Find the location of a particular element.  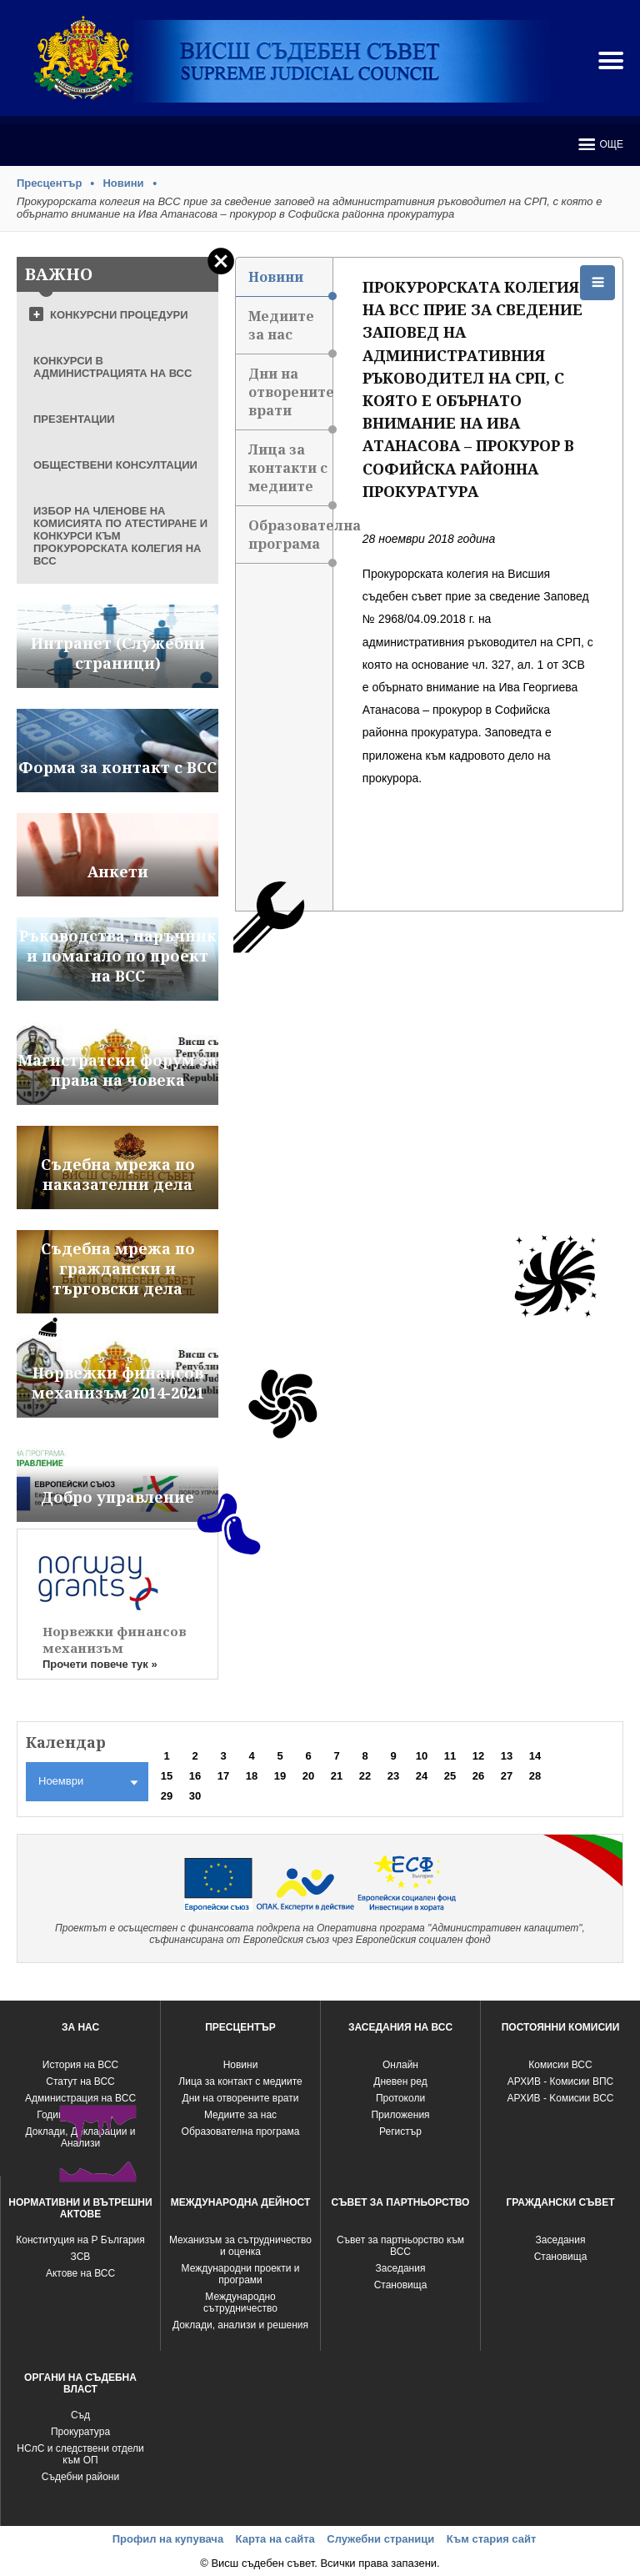

access candy or sweet-themed items is located at coordinates (228, 1524).